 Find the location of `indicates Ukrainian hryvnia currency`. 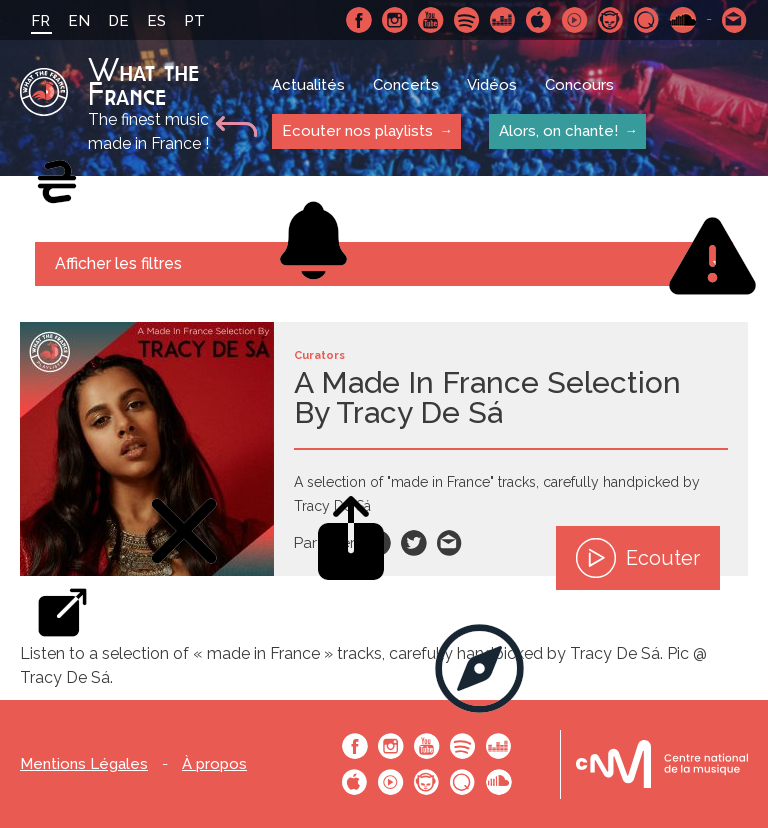

indicates Ukrainian hryvnia currency is located at coordinates (57, 182).